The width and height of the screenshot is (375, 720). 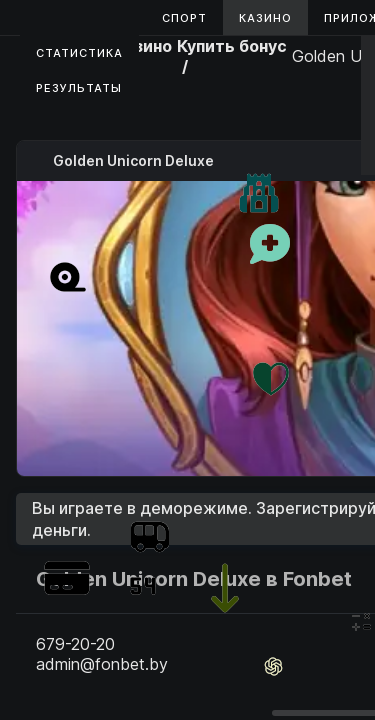 What do you see at coordinates (273, 666) in the screenshot?
I see `open OpenAI or ChatGPT app` at bounding box center [273, 666].